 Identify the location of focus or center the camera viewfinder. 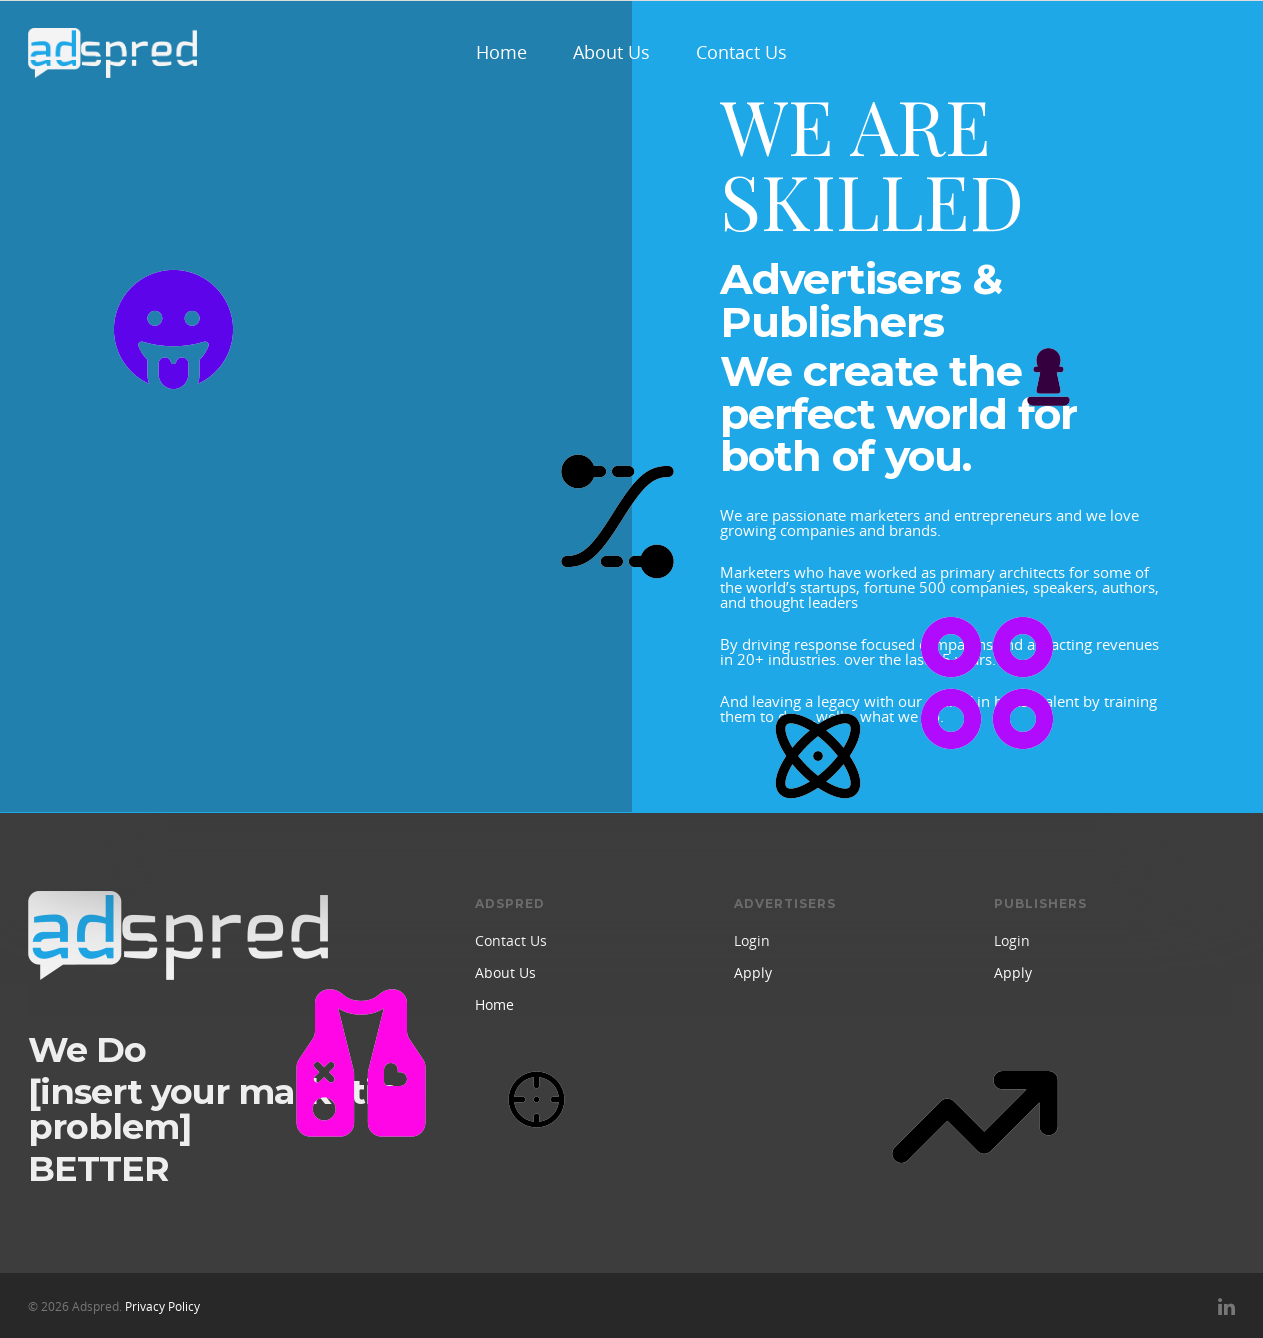
(536, 1099).